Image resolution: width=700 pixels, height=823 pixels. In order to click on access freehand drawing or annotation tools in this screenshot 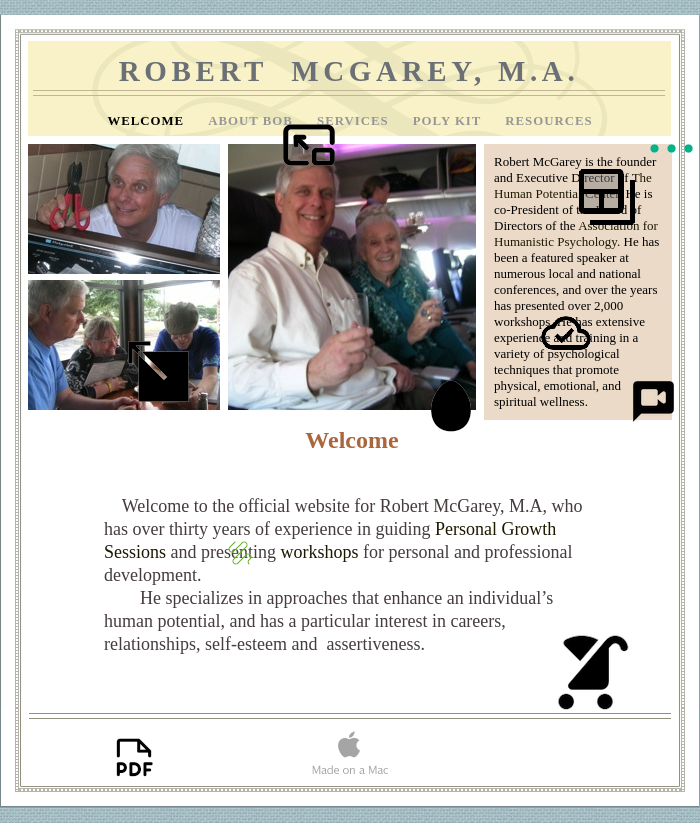, I will do `click(240, 553)`.